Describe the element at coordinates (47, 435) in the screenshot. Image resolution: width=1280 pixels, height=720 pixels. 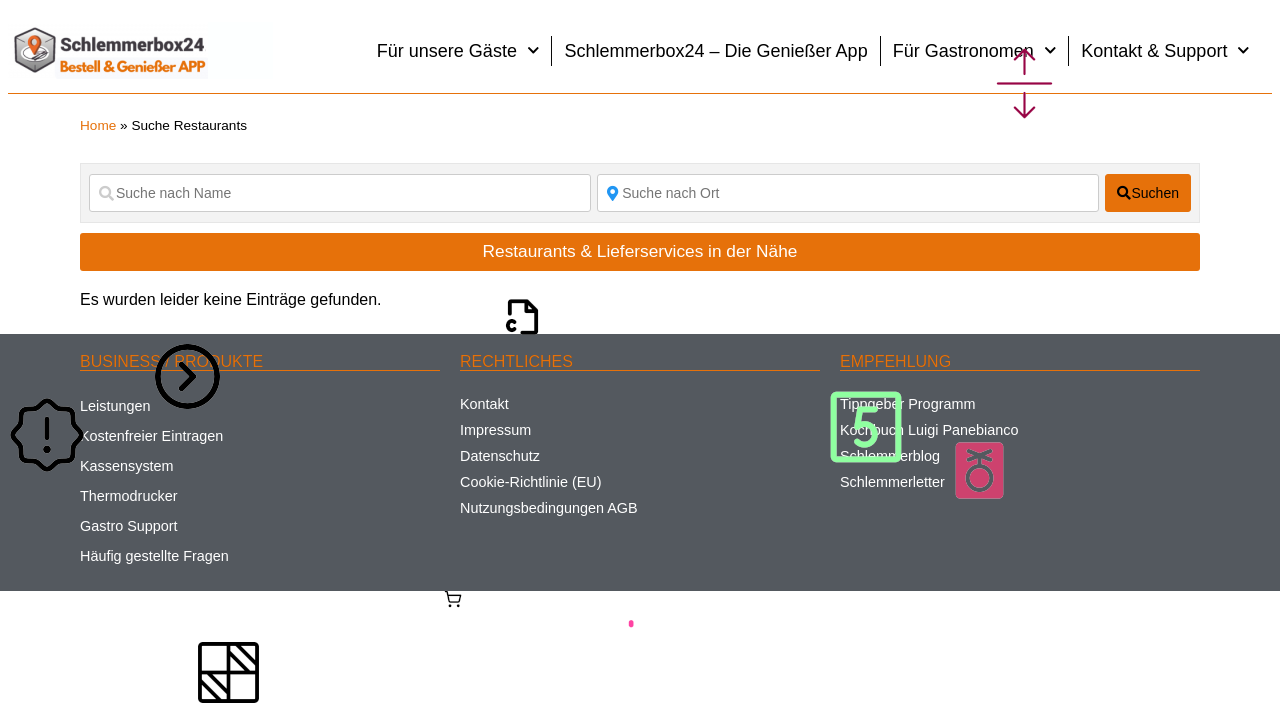
I see `indicates a warning or alert requiring attention` at that location.